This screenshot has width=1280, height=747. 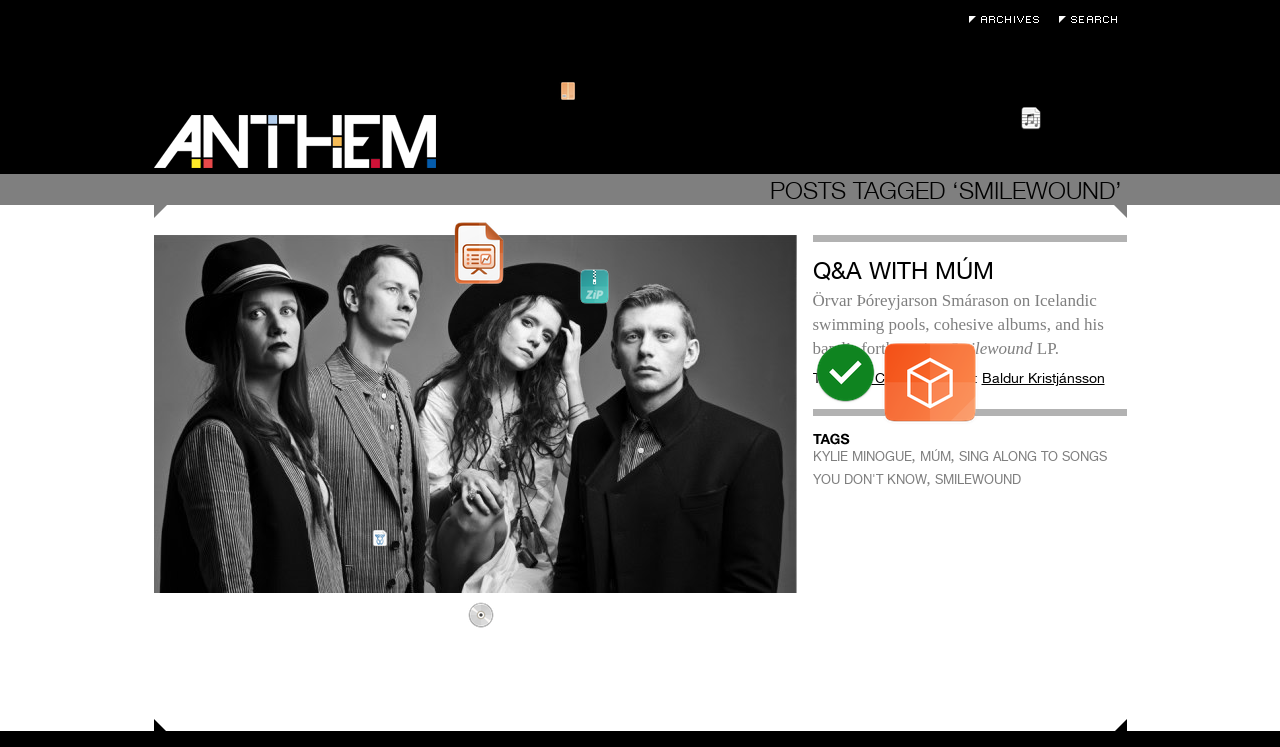 I want to click on iMelody ringtone file, so click(x=1031, y=118).